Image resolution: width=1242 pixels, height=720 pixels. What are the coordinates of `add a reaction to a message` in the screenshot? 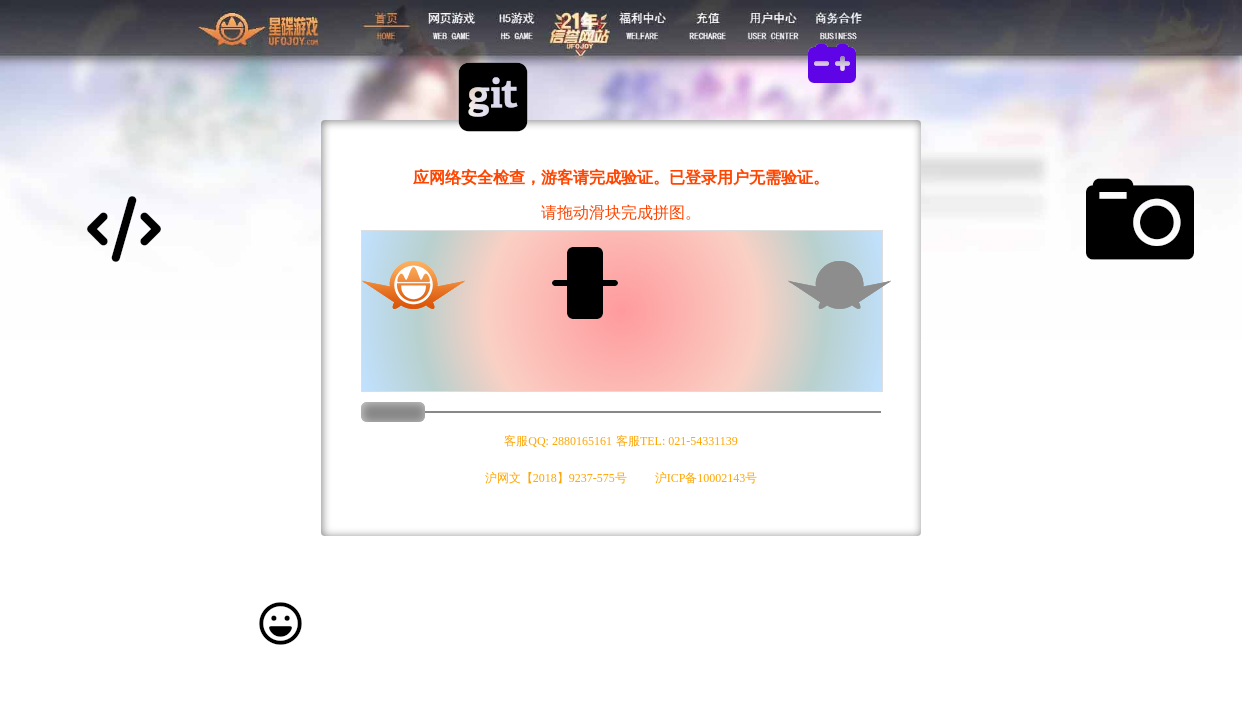 It's located at (280, 623).